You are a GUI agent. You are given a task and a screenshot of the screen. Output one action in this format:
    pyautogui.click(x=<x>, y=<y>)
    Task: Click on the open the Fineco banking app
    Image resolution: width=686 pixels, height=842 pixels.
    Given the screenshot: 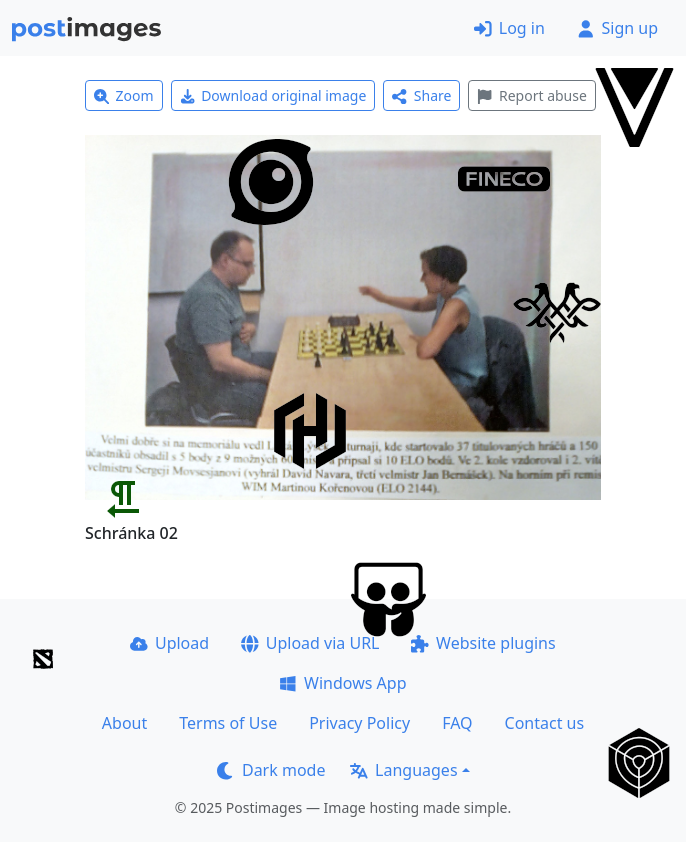 What is the action you would take?
    pyautogui.click(x=504, y=179)
    